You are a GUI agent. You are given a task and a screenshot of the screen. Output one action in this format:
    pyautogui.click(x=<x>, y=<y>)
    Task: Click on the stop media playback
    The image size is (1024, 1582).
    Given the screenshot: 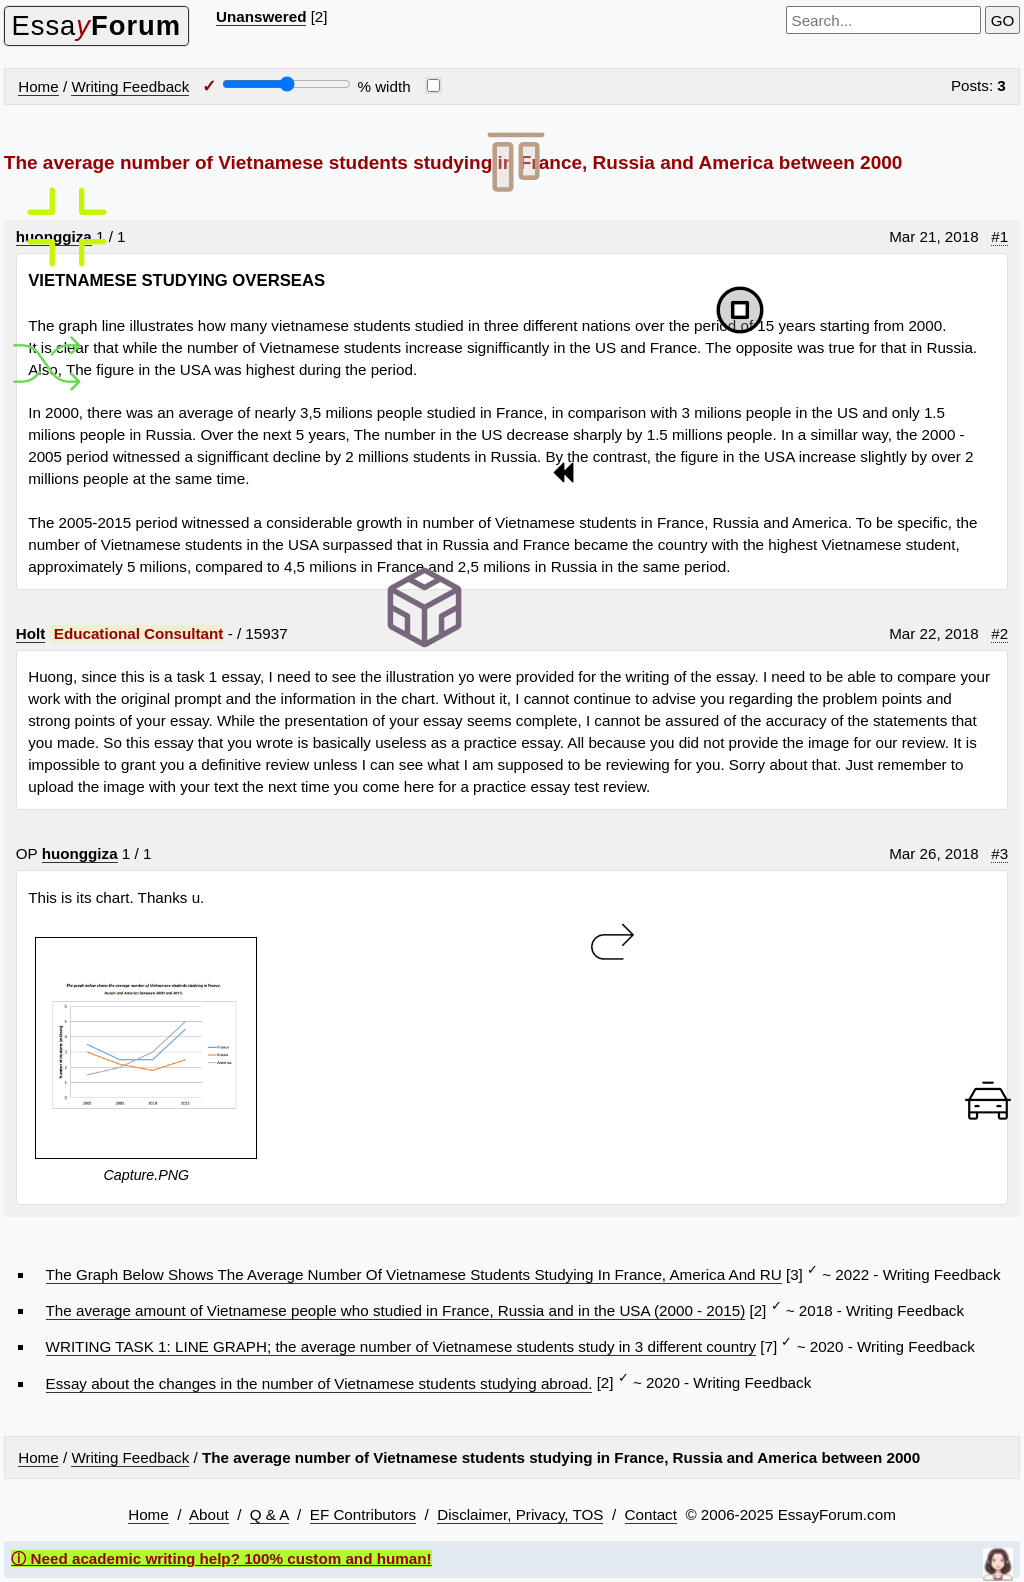 What is the action you would take?
    pyautogui.click(x=740, y=310)
    